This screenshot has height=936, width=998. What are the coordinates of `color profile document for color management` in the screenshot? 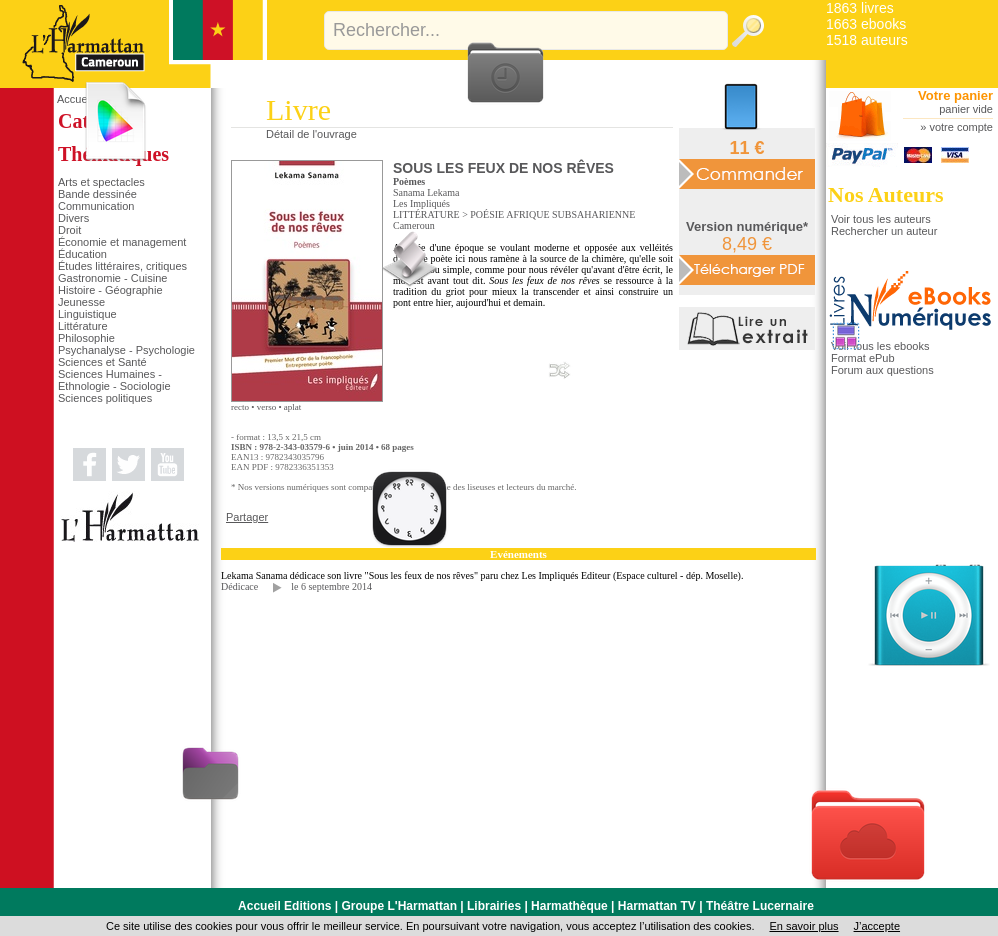 It's located at (115, 122).